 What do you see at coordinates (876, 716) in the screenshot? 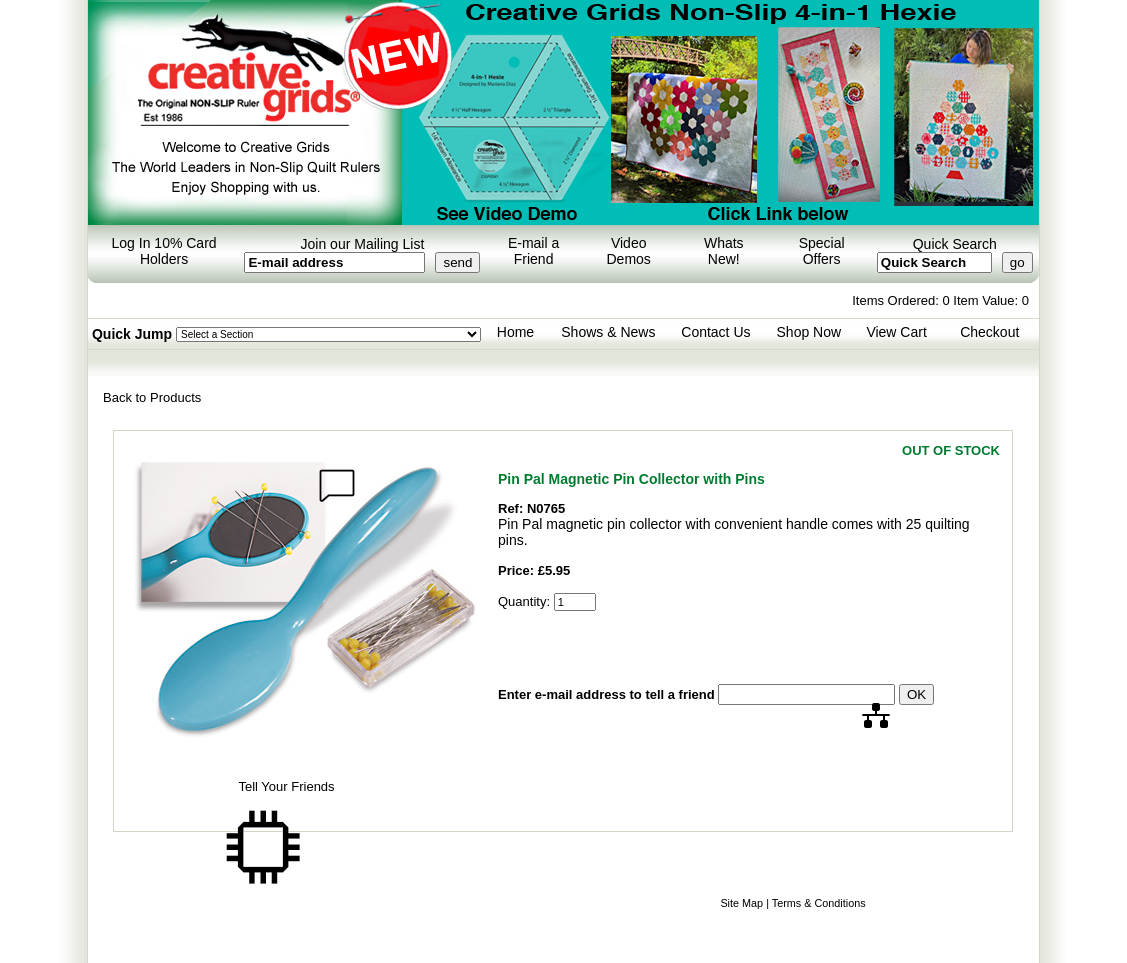
I see `view network connections` at bounding box center [876, 716].